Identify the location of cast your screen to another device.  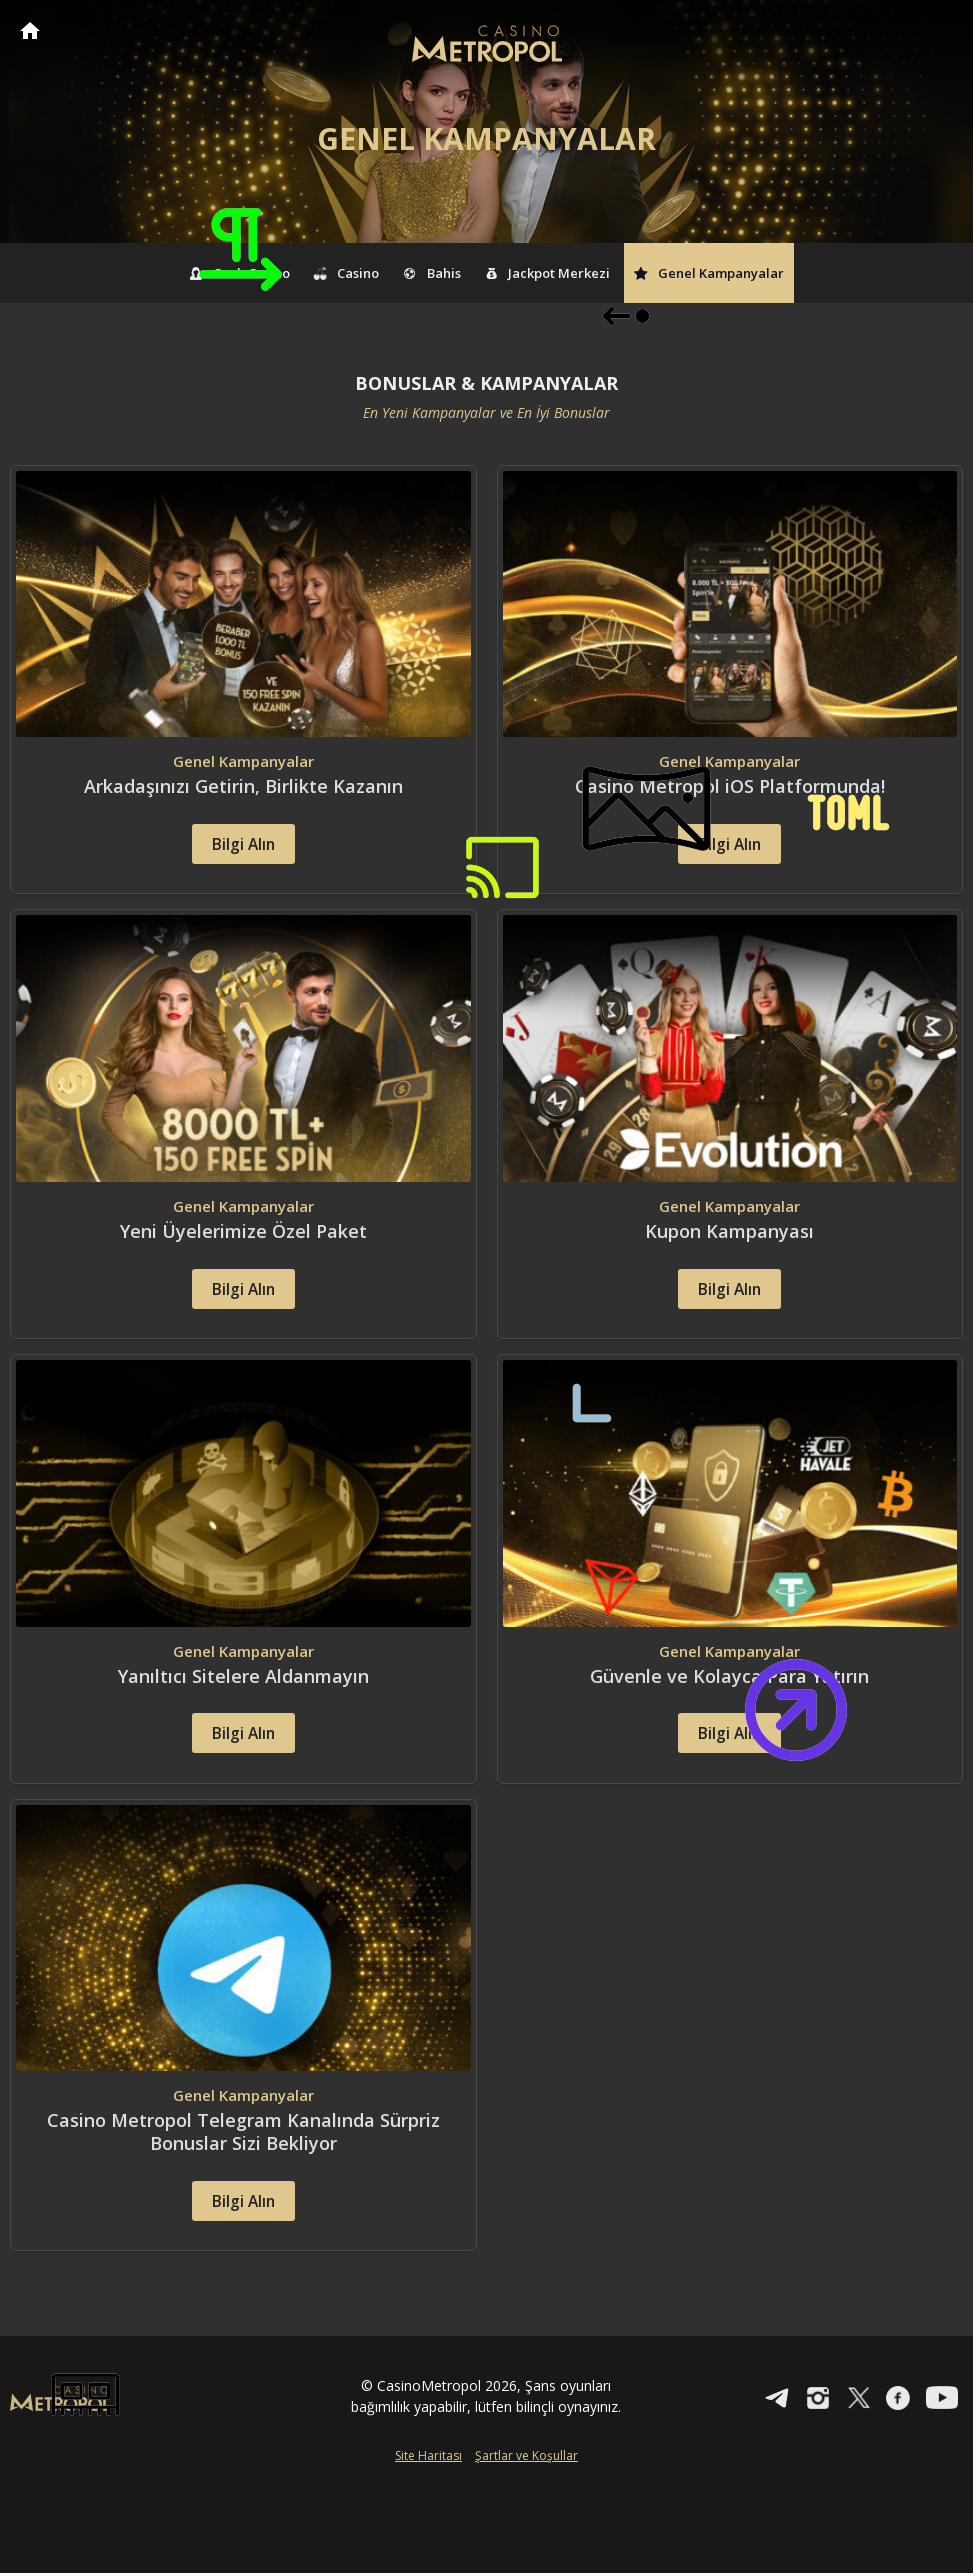
(502, 867).